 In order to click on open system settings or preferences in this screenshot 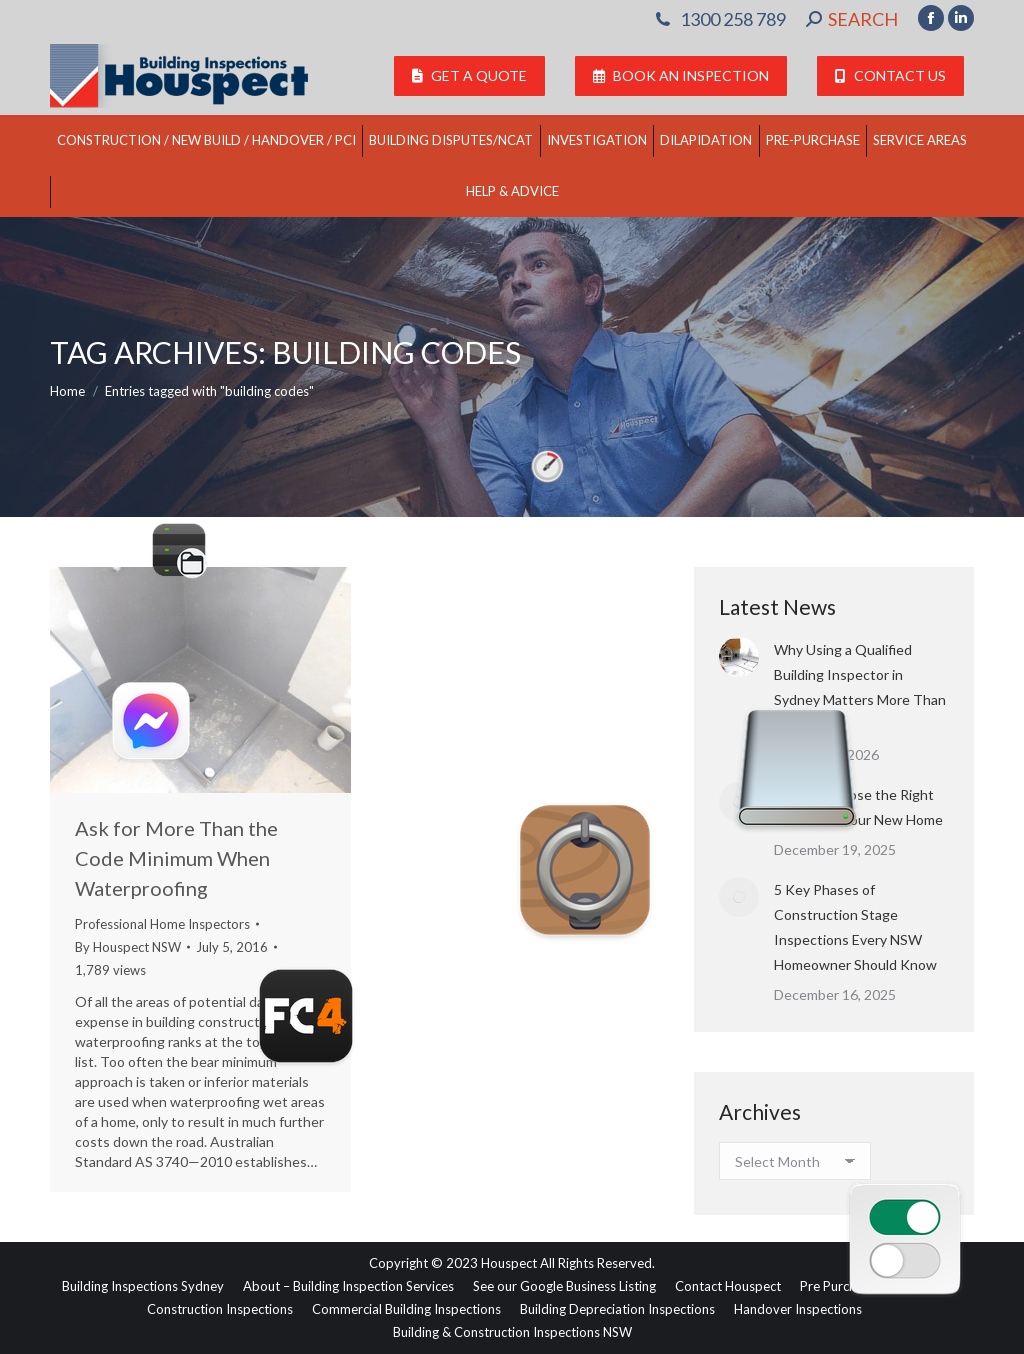, I will do `click(905, 1239)`.